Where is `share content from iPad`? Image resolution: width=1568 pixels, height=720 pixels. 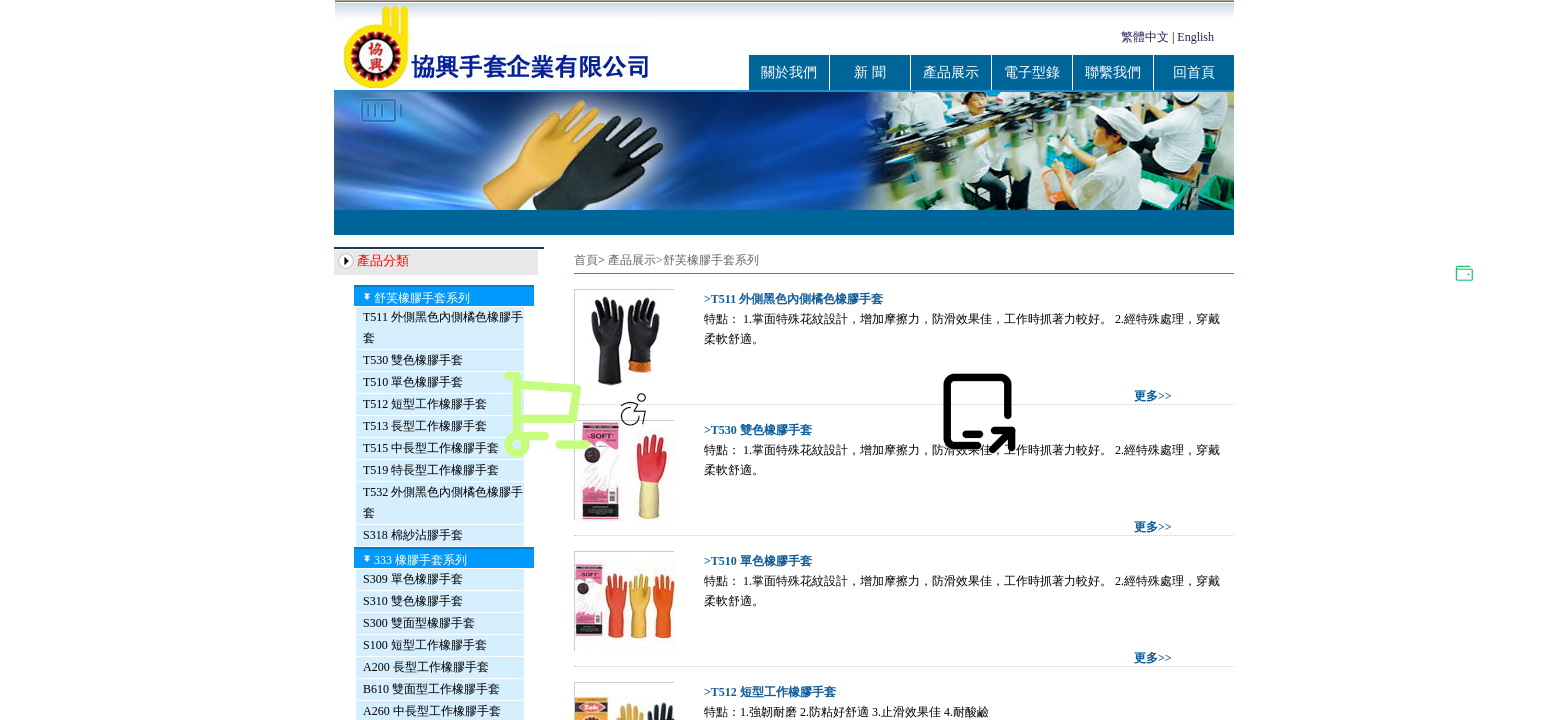 share content from iPad is located at coordinates (977, 411).